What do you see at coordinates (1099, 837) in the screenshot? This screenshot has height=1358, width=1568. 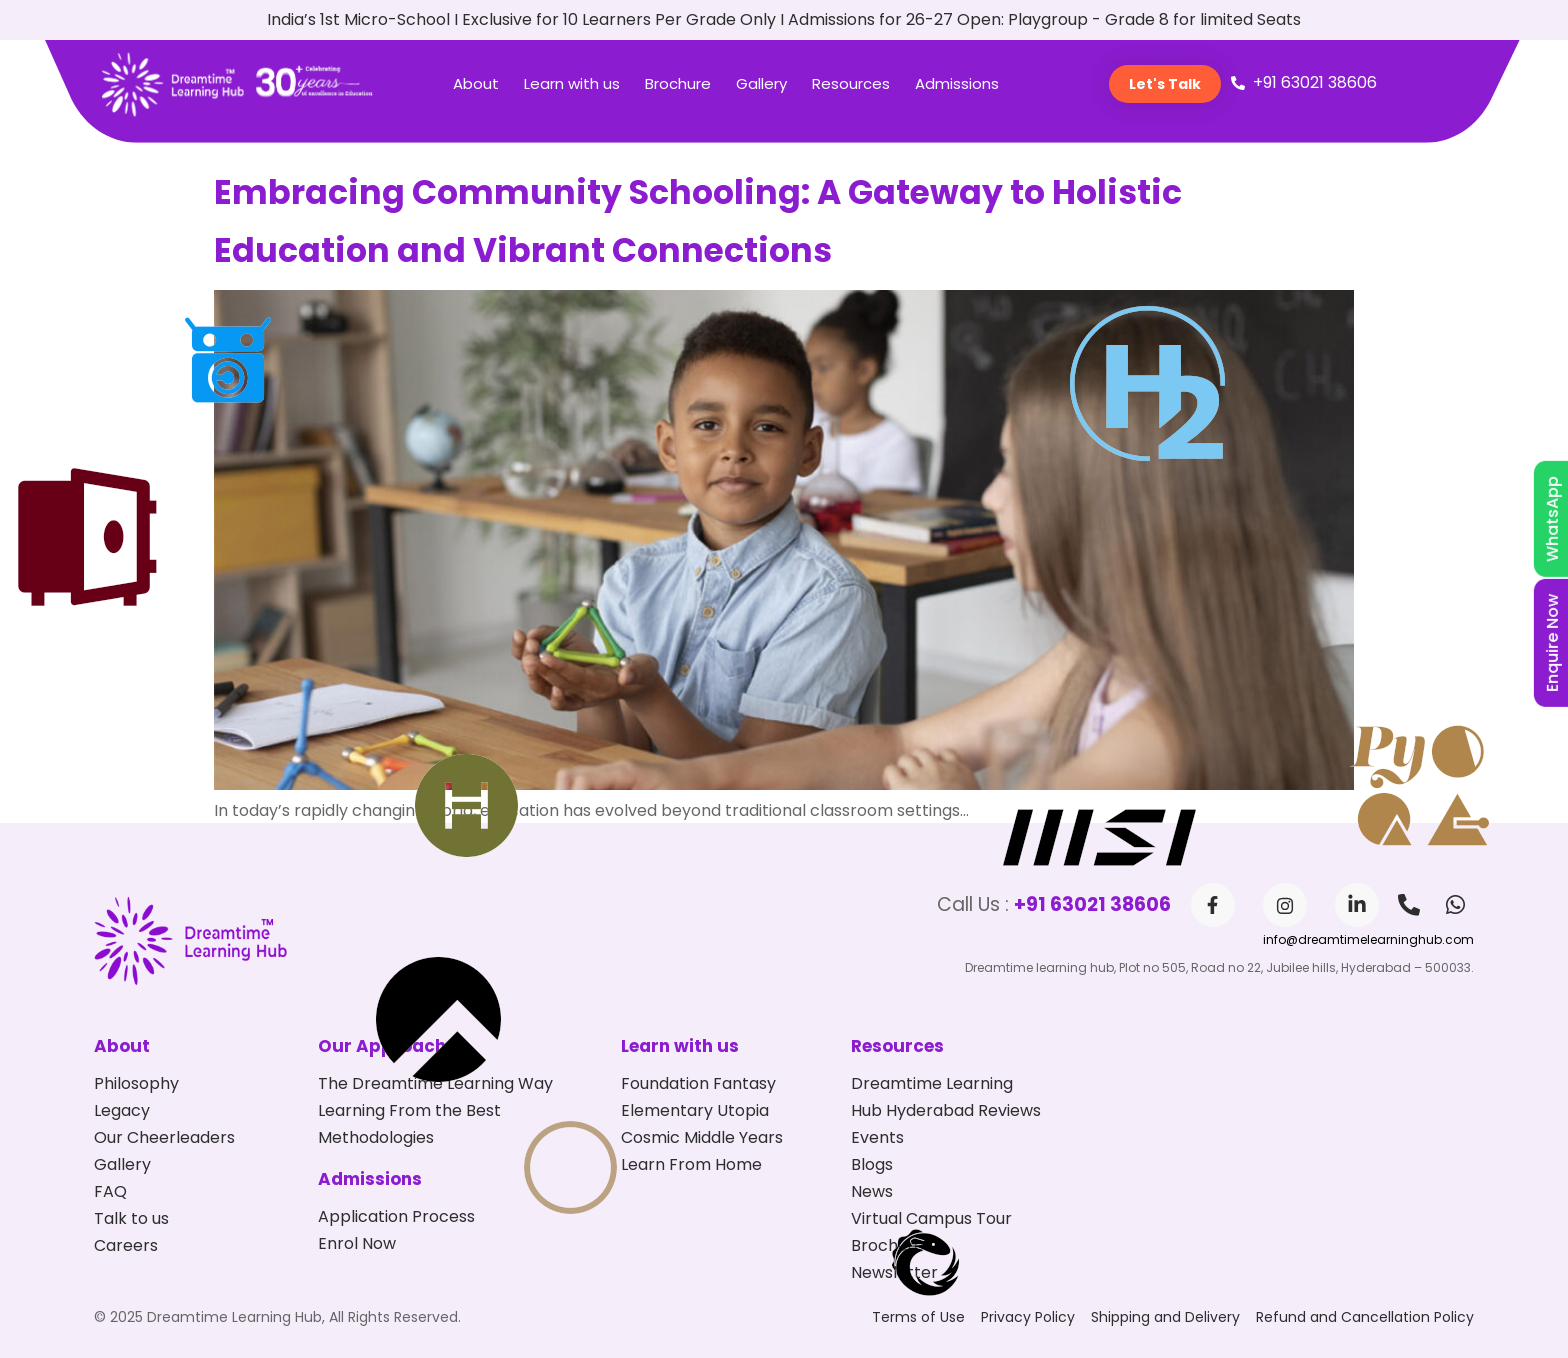 I see `MSI Business brand logo` at bounding box center [1099, 837].